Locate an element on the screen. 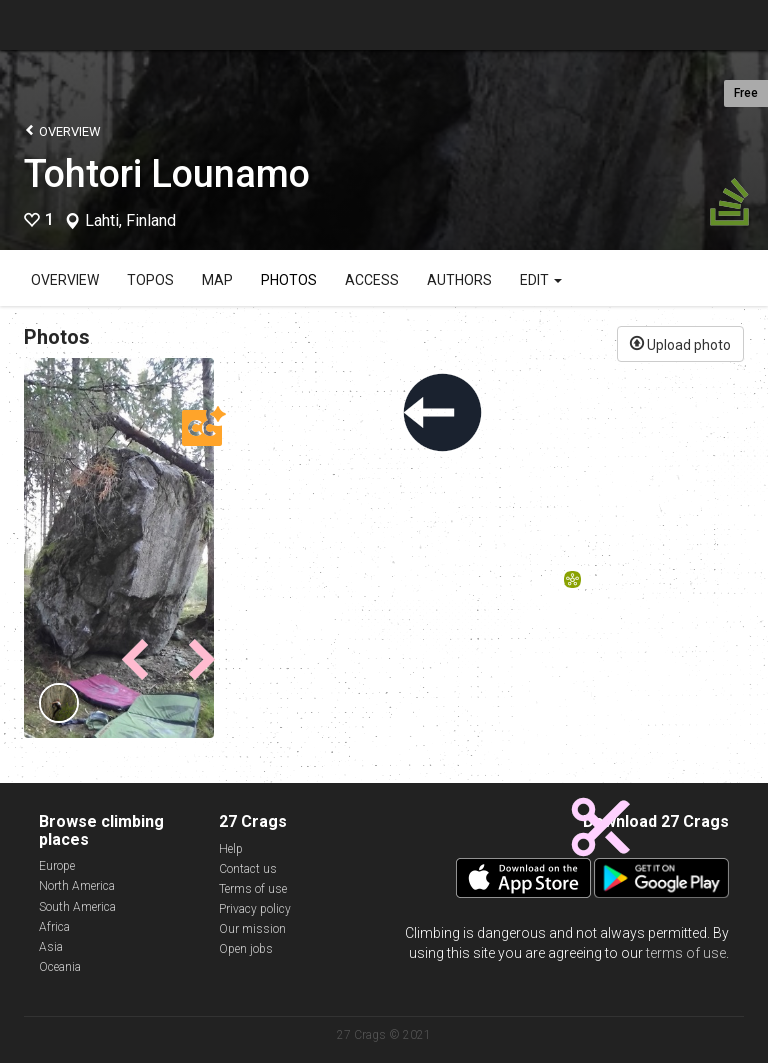 This screenshot has width=768, height=1063. log out of your account is located at coordinates (442, 412).